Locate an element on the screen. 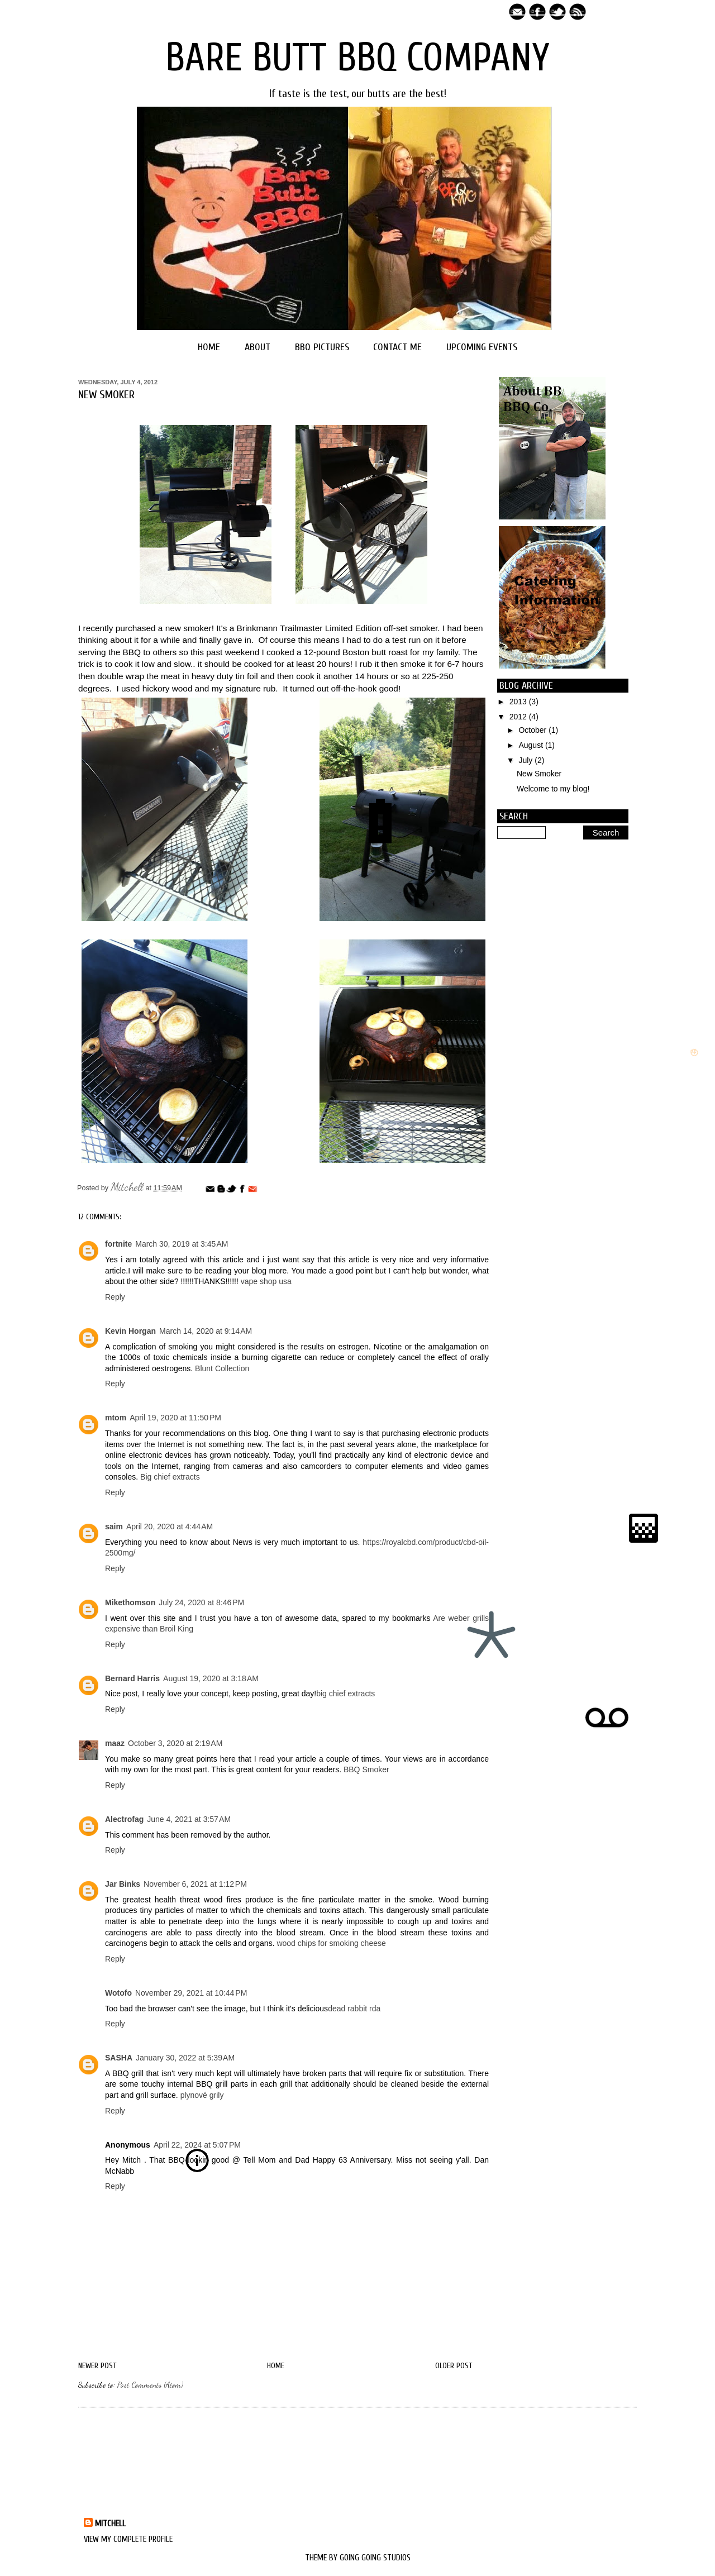 This screenshot has height=2576, width=715. apply a gradient effect to an image is located at coordinates (644, 1528).